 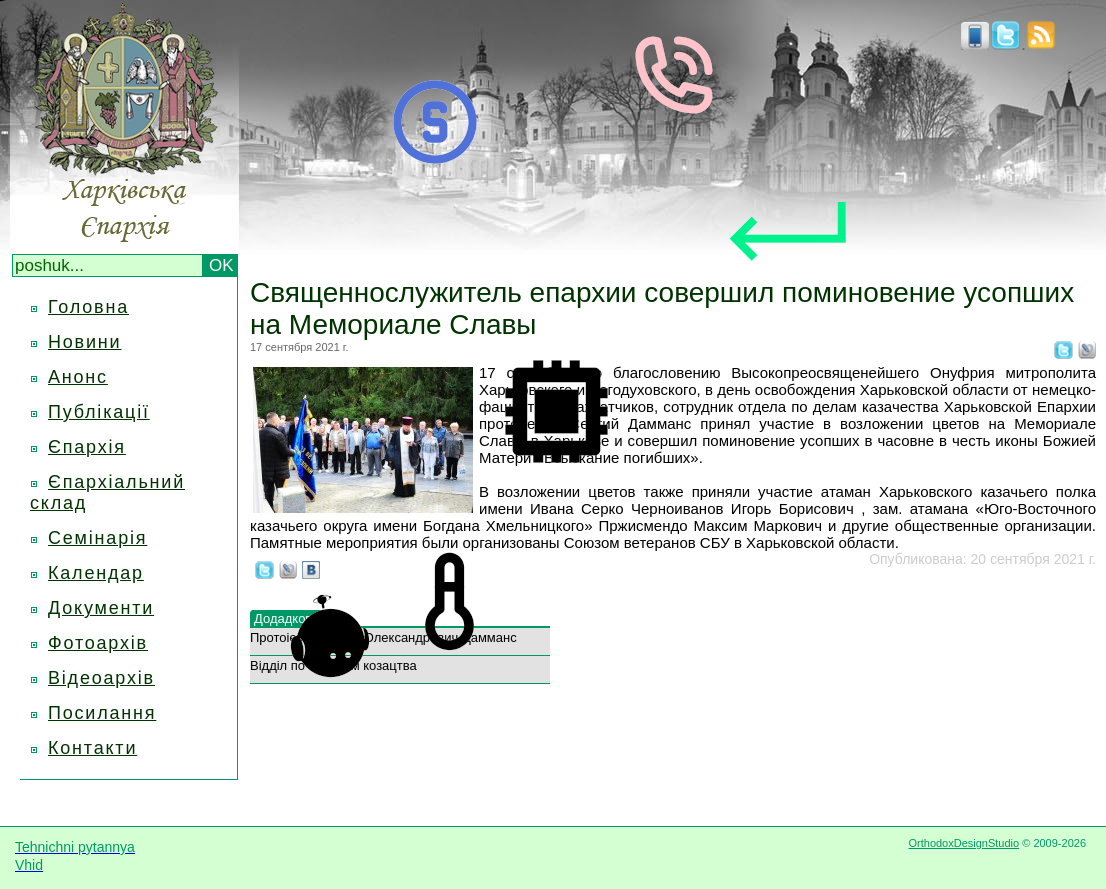 What do you see at coordinates (788, 230) in the screenshot?
I see `return to previous item or step` at bounding box center [788, 230].